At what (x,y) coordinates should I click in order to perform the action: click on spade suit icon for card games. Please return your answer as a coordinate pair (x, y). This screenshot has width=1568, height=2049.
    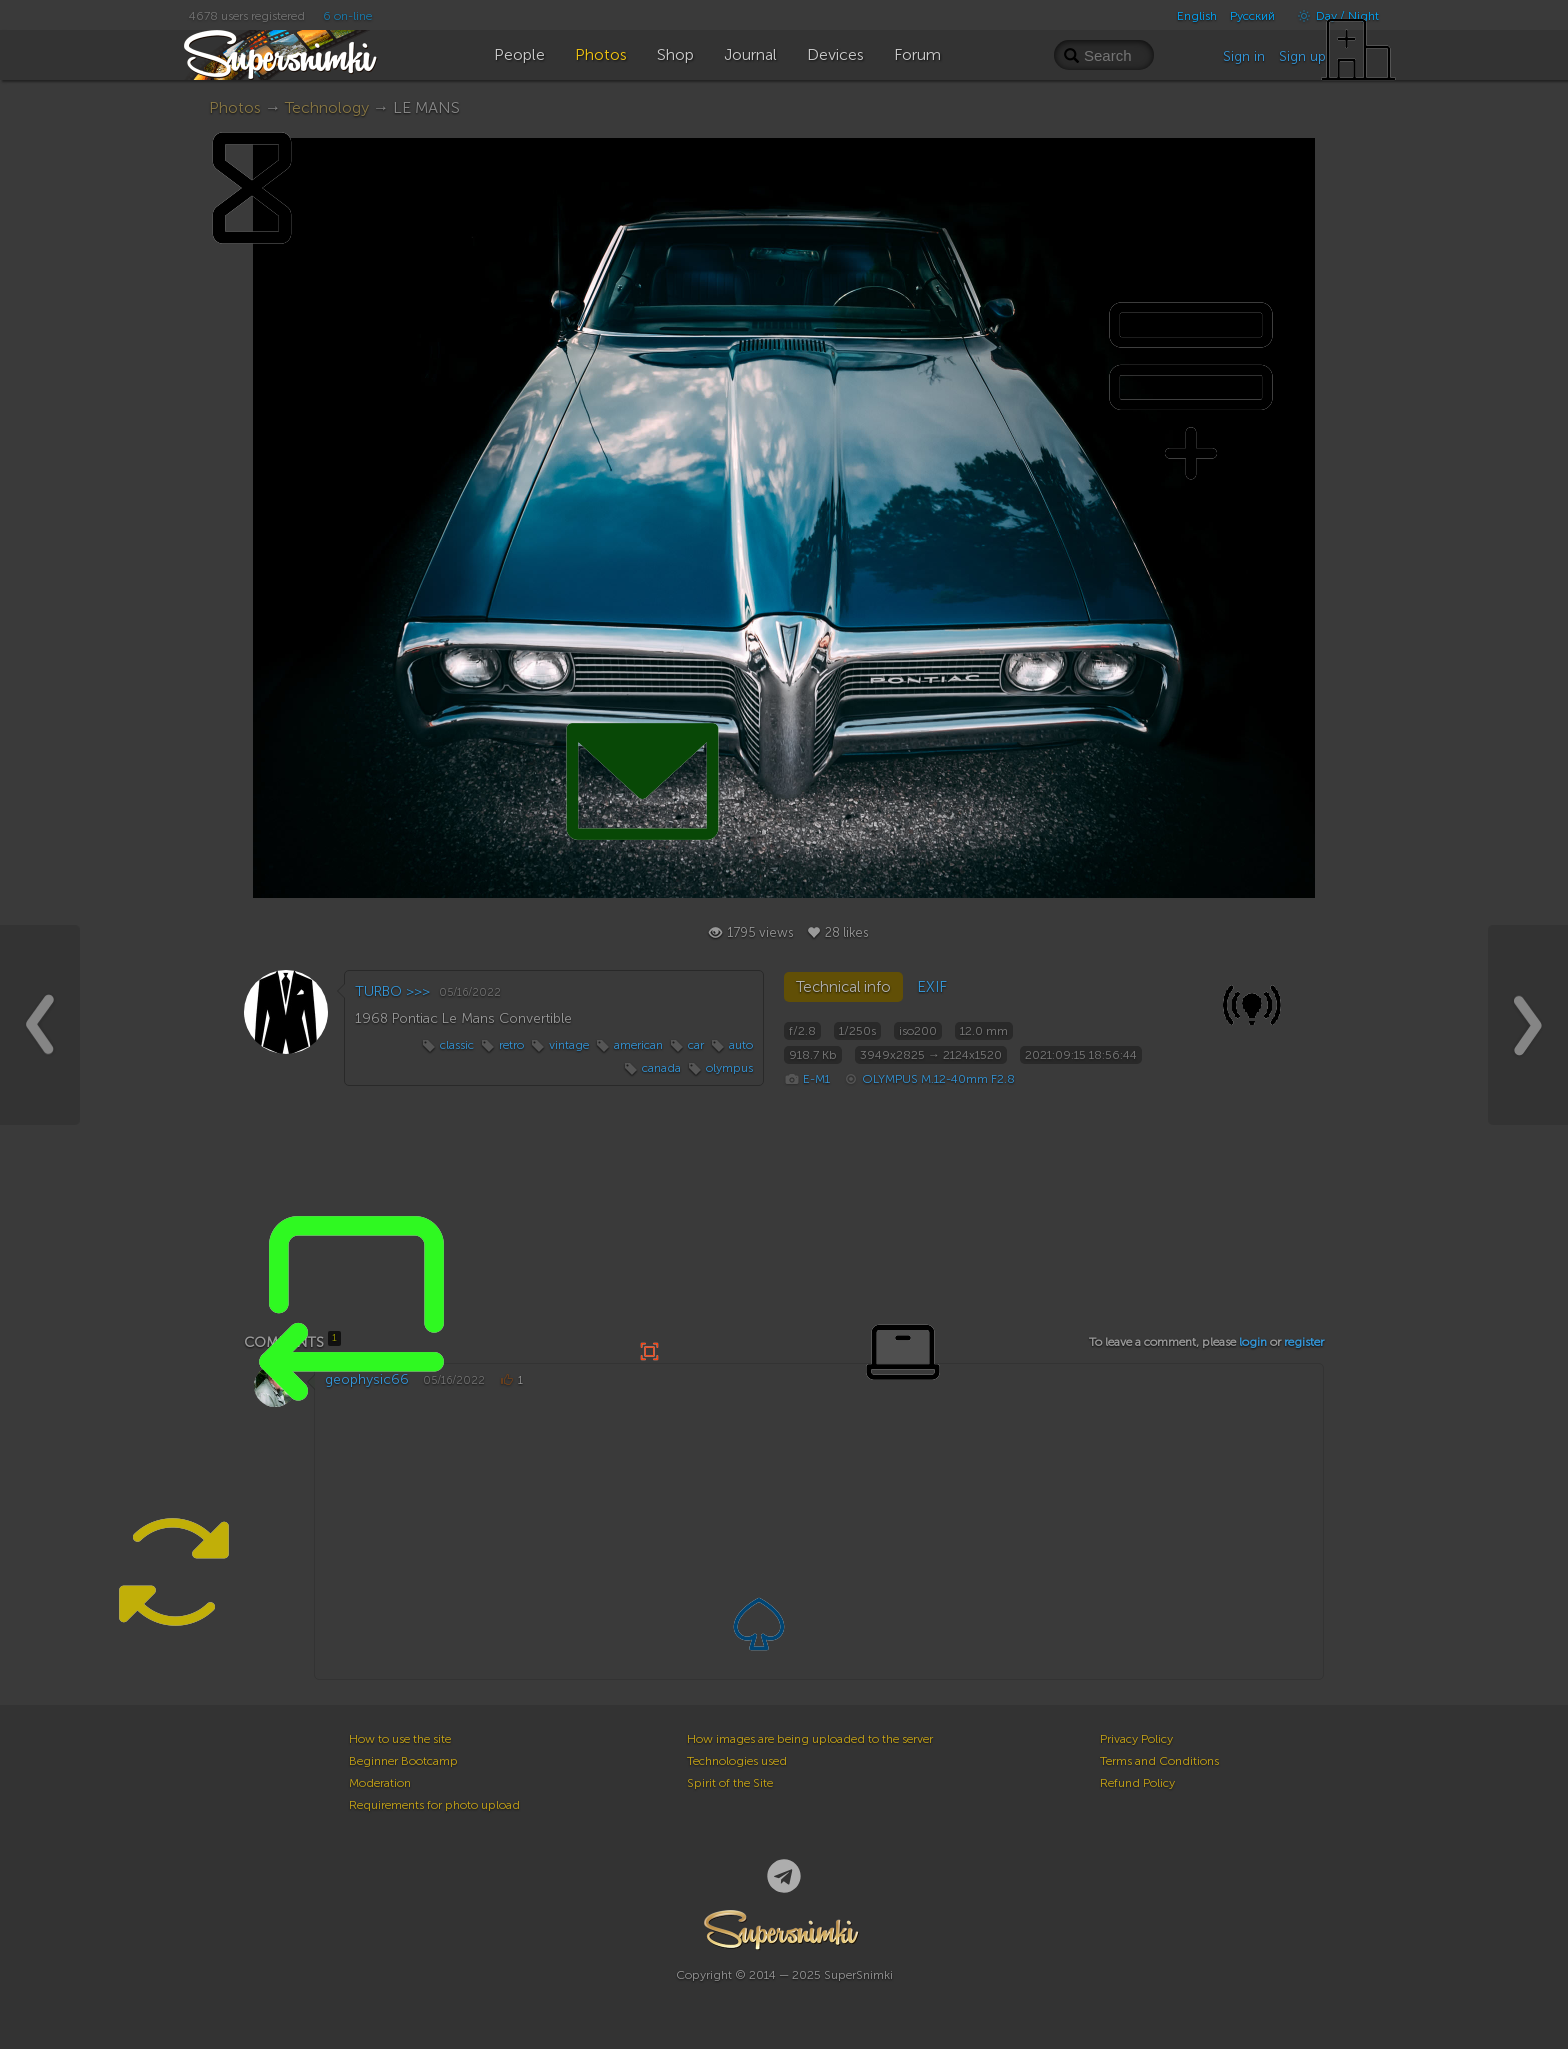
    Looking at the image, I should click on (759, 1625).